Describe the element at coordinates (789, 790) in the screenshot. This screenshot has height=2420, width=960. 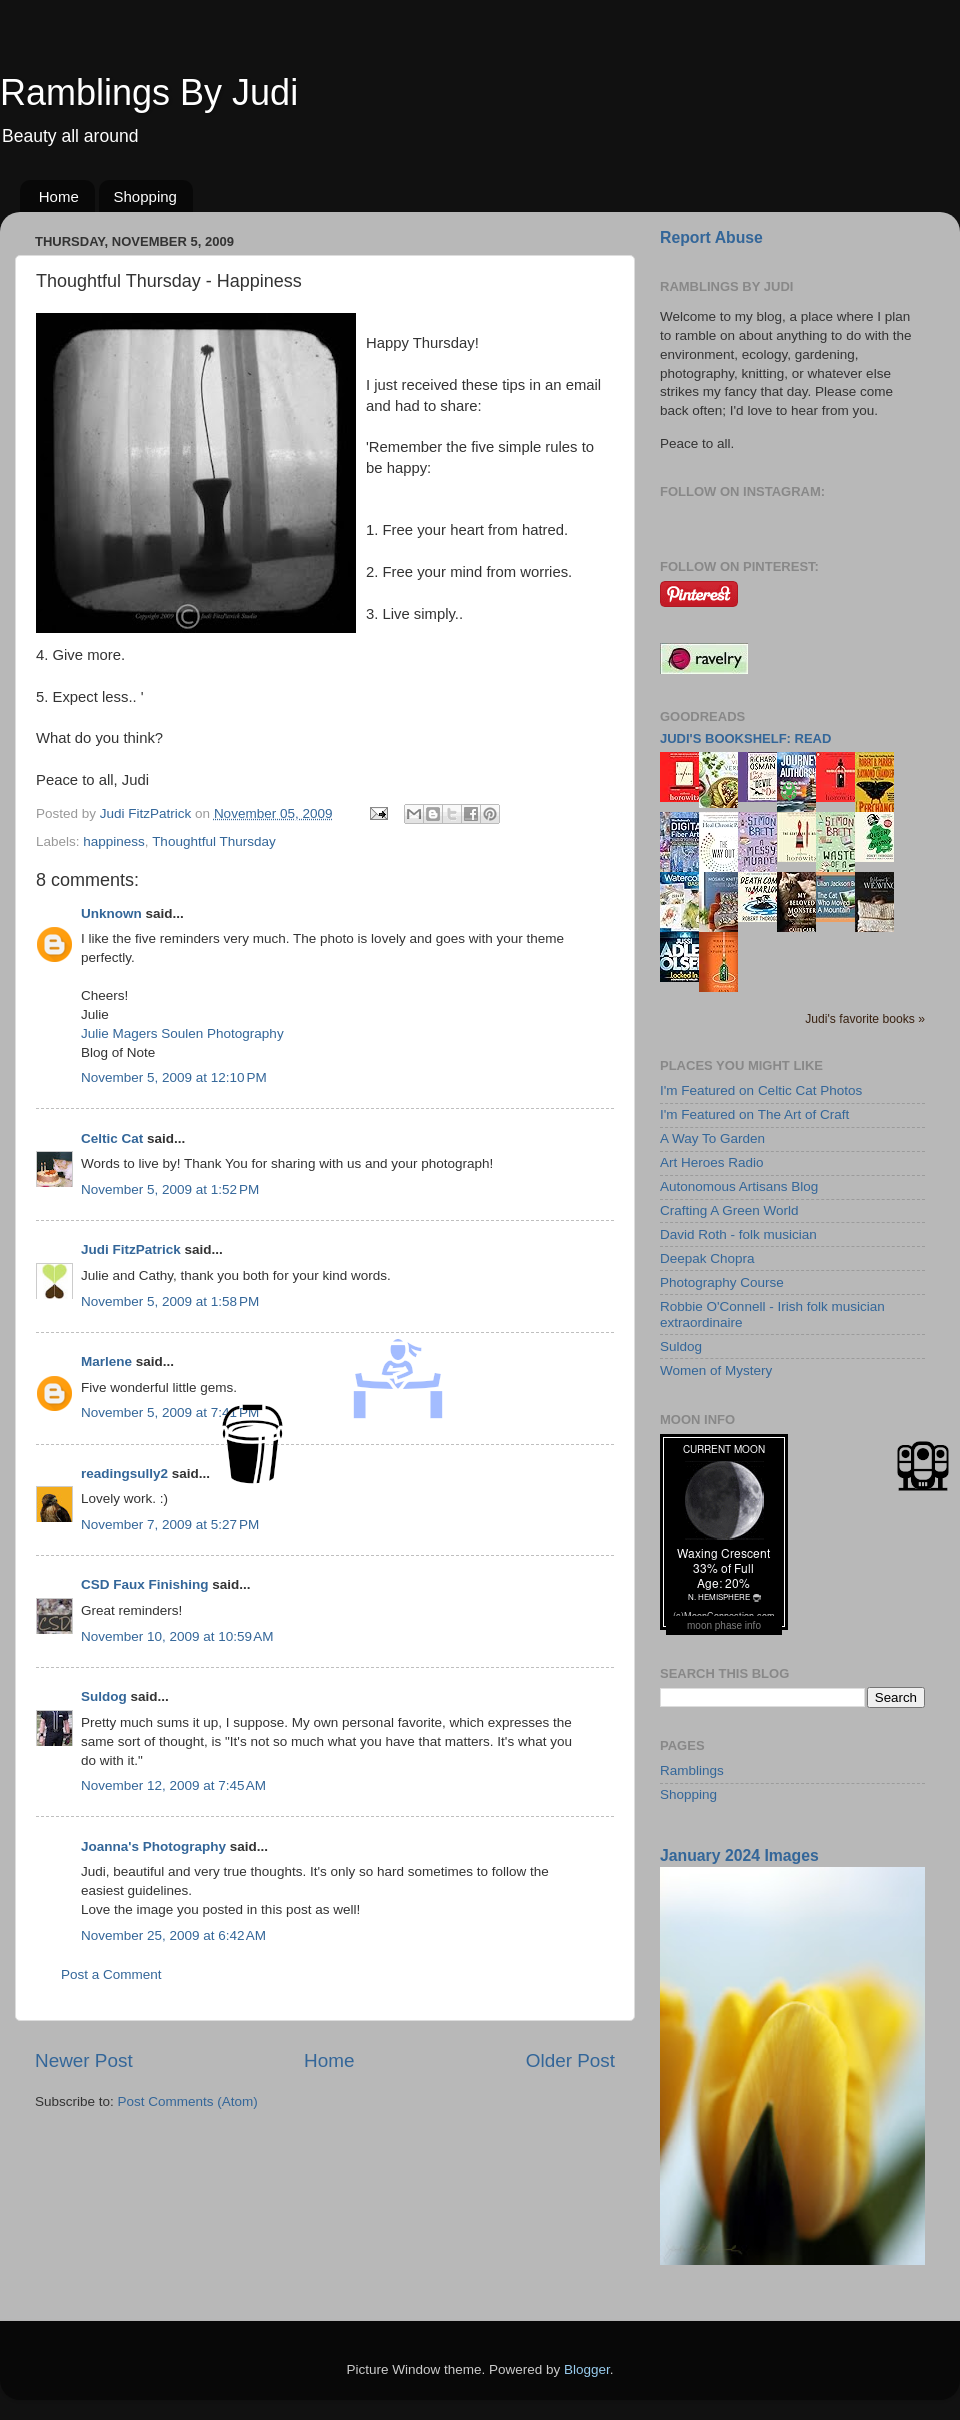
I see `a cosmic or celestial themed collectible item` at that location.